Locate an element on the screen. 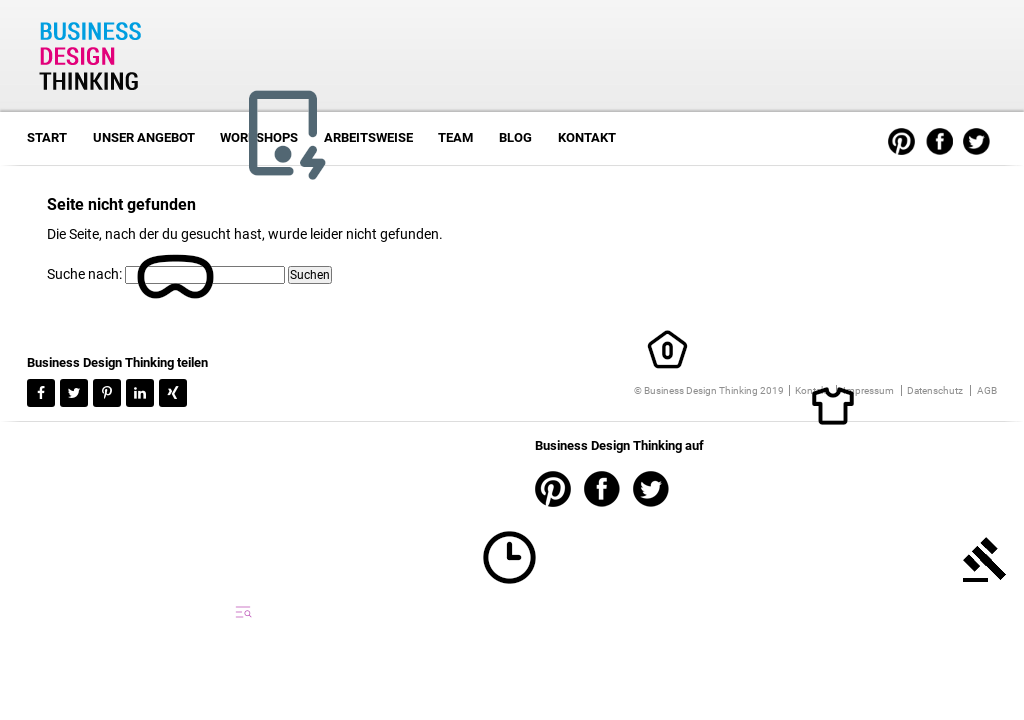 The width and height of the screenshot is (1024, 720). browse clothing or apparel items is located at coordinates (833, 406).